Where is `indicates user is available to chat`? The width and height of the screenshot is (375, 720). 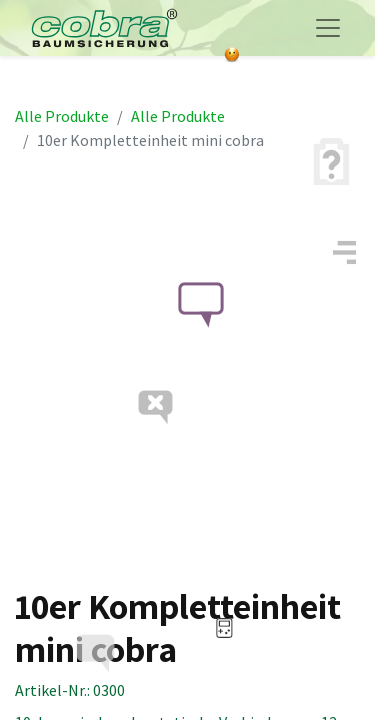 indicates user is available to chat is located at coordinates (95, 653).